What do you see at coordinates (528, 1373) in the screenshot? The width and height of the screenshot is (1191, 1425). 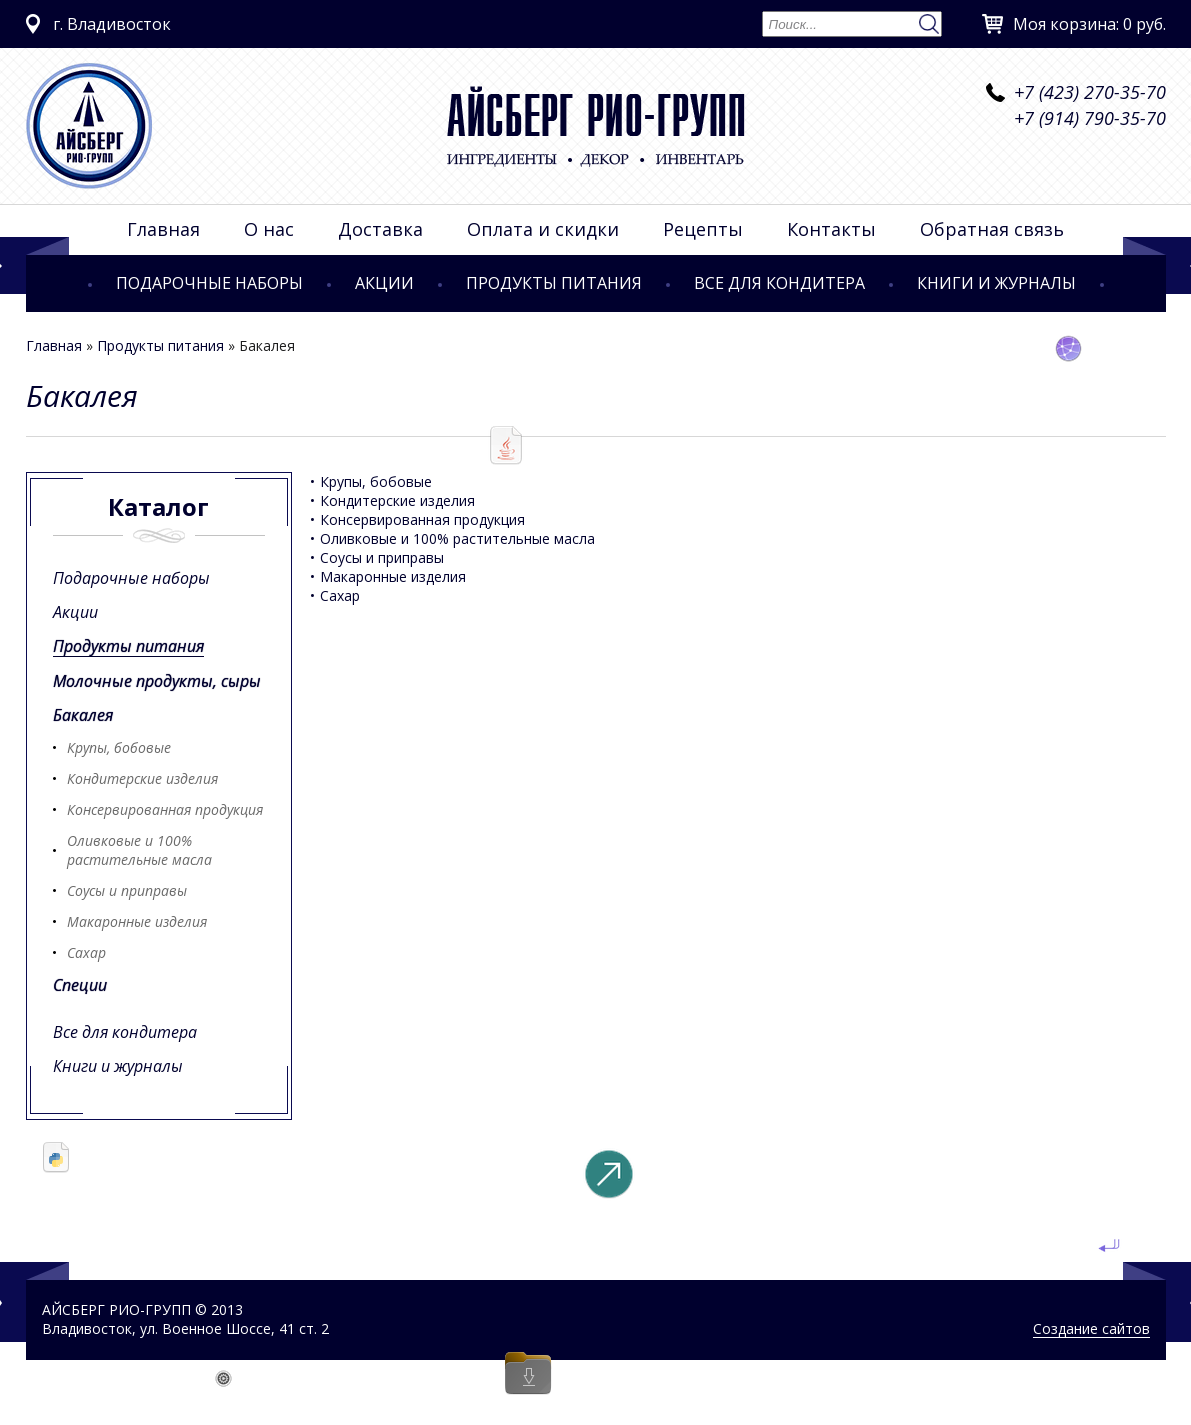 I see `open your downloads folder` at bounding box center [528, 1373].